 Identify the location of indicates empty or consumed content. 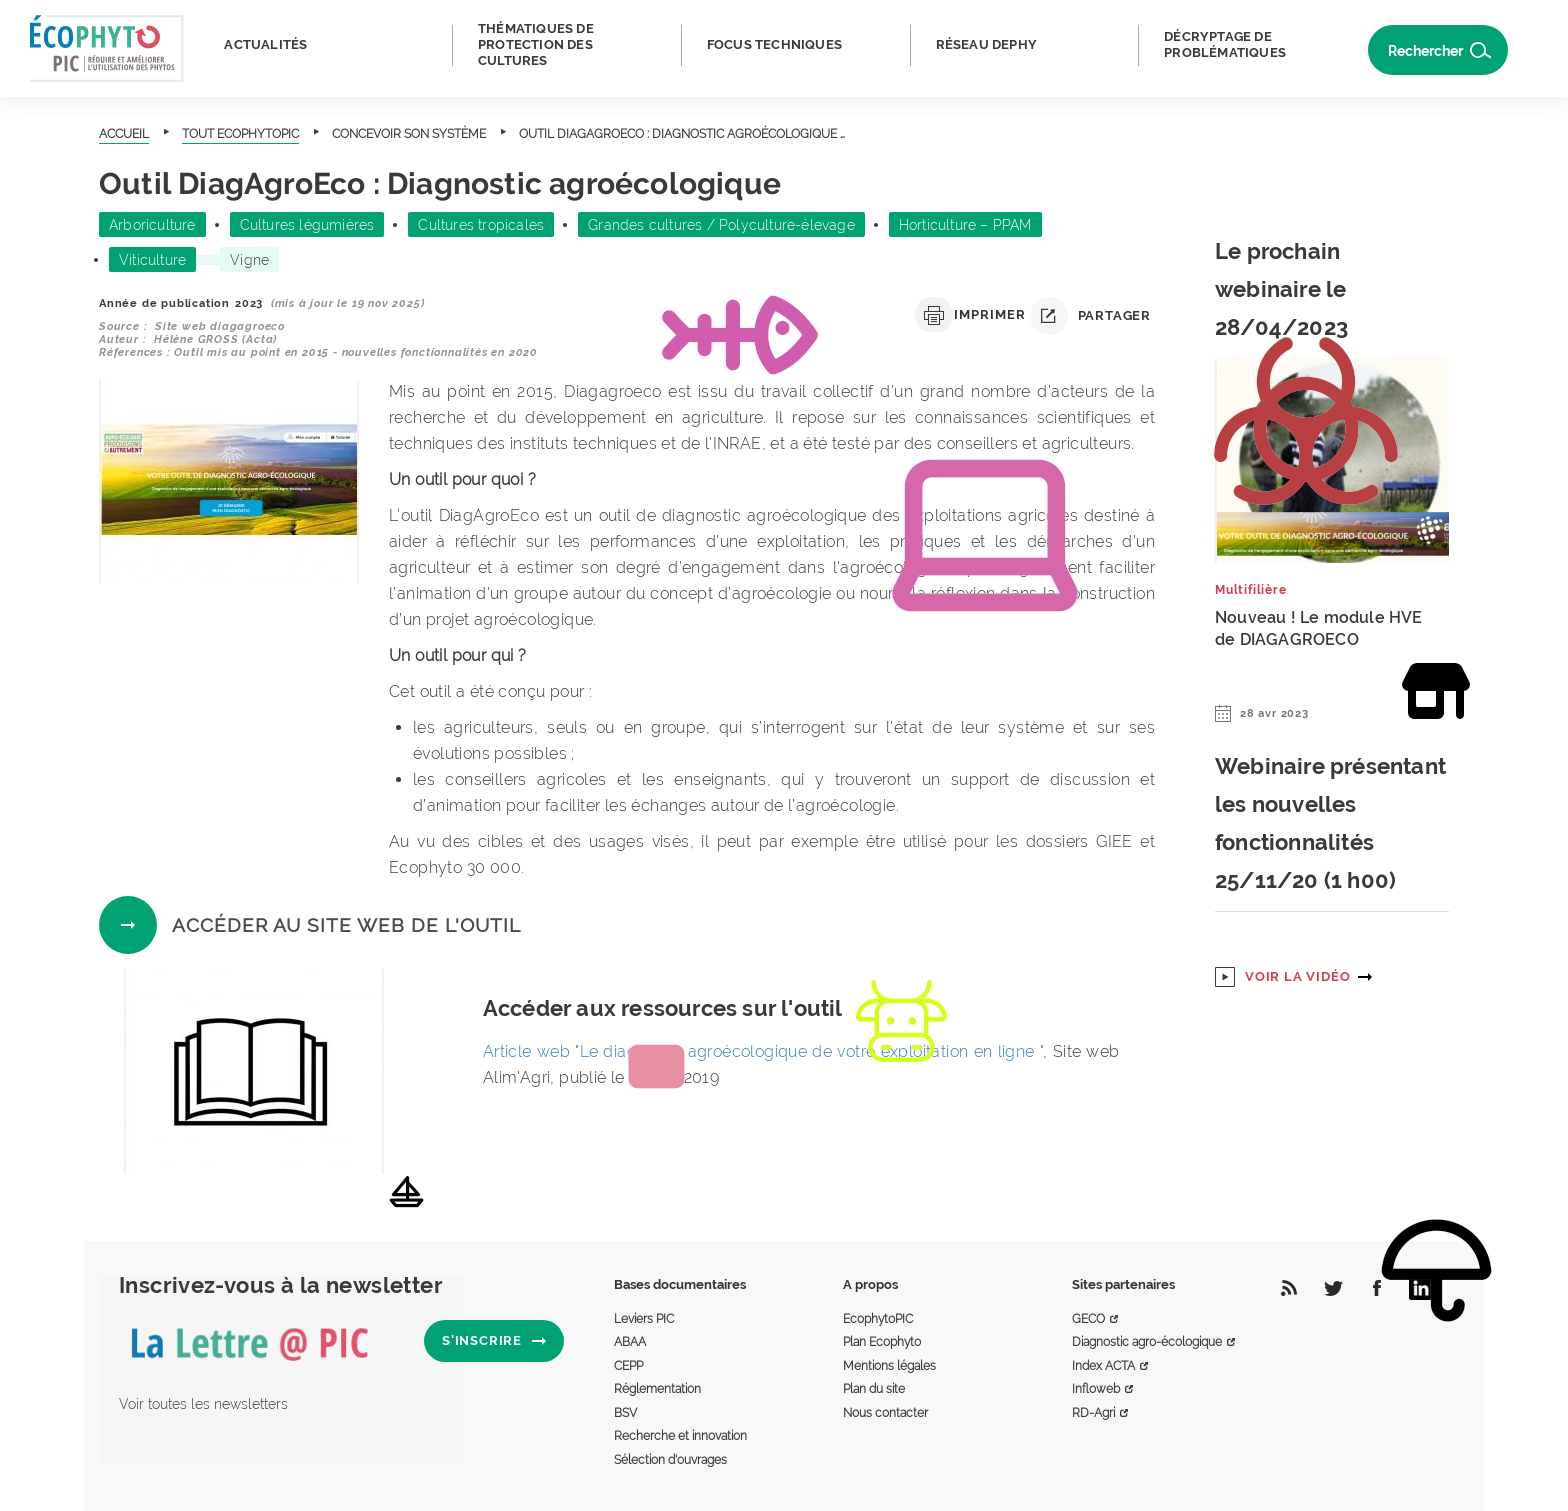
(740, 335).